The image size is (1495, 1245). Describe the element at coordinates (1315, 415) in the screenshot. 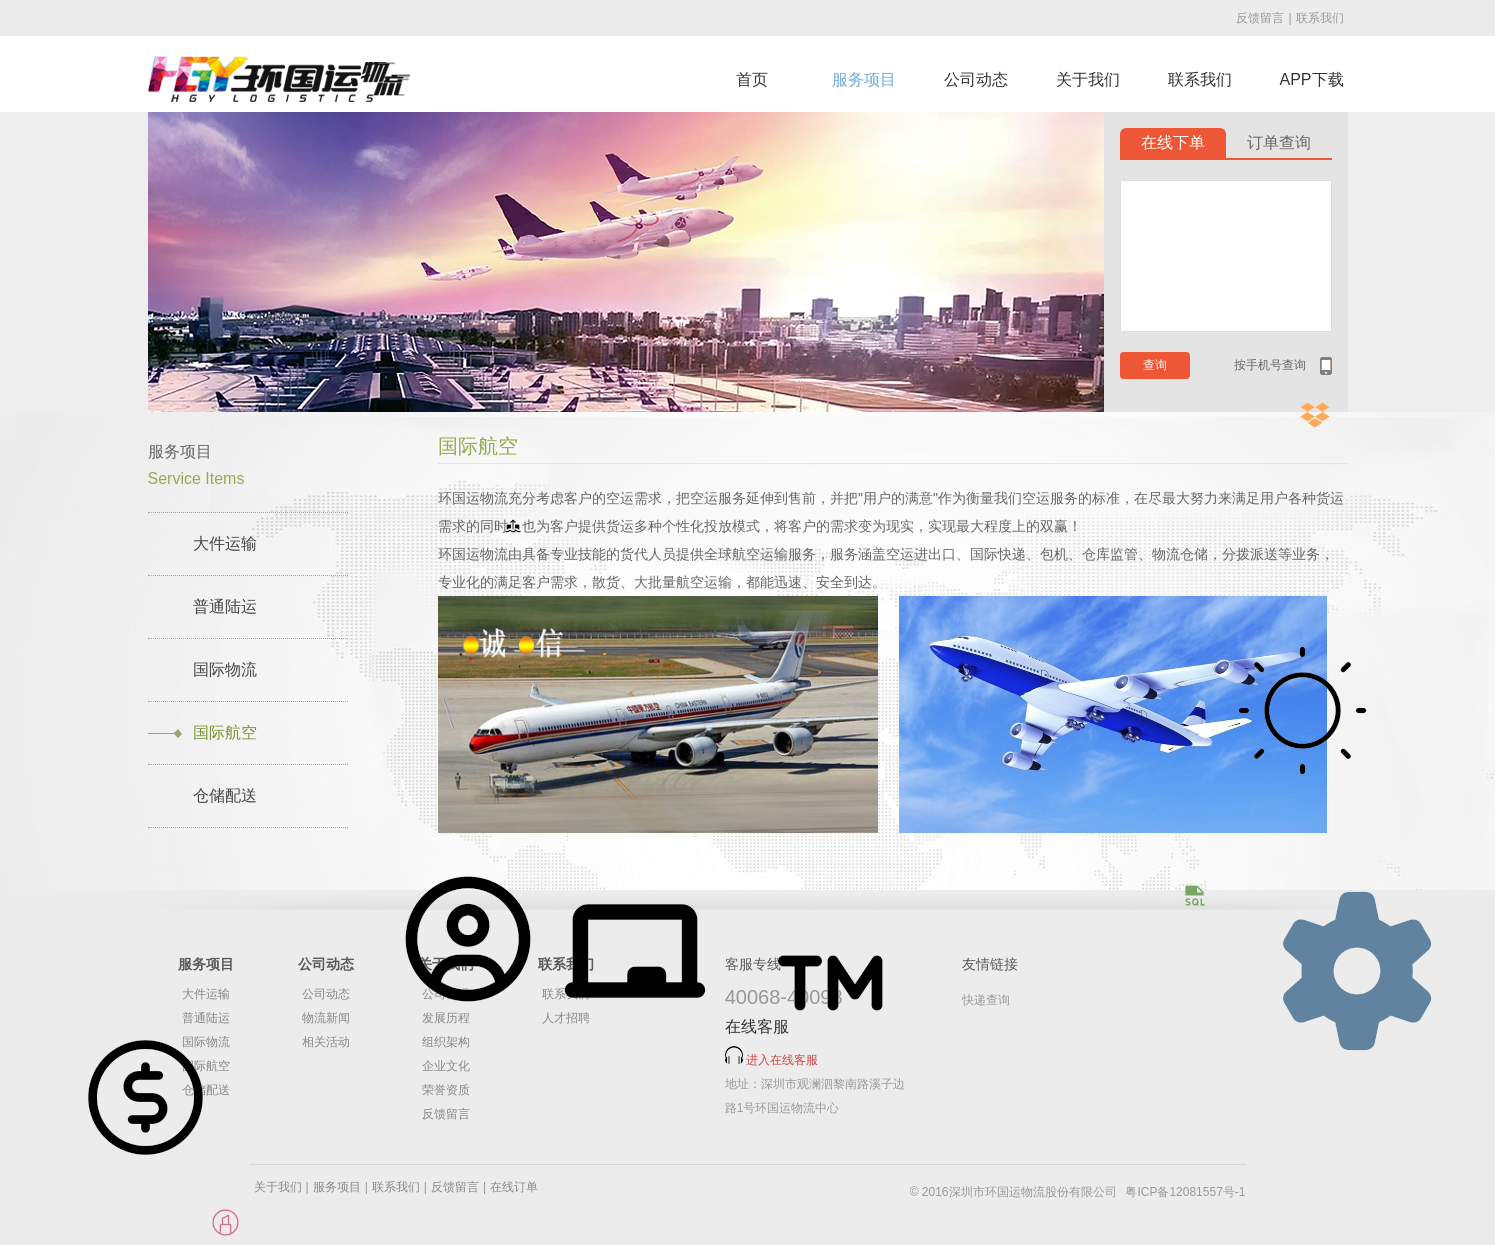

I see `open Dropbox cloud storage` at that location.